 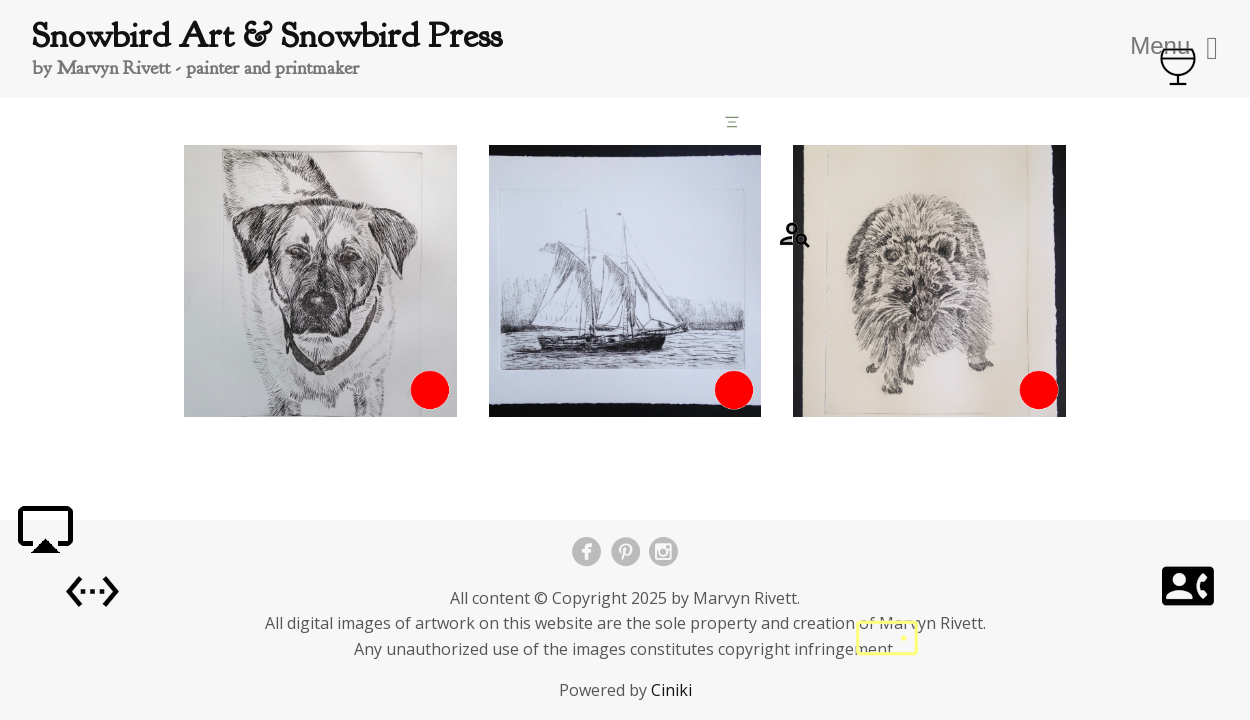 What do you see at coordinates (92, 591) in the screenshot?
I see `access ethernet or wired network settings` at bounding box center [92, 591].